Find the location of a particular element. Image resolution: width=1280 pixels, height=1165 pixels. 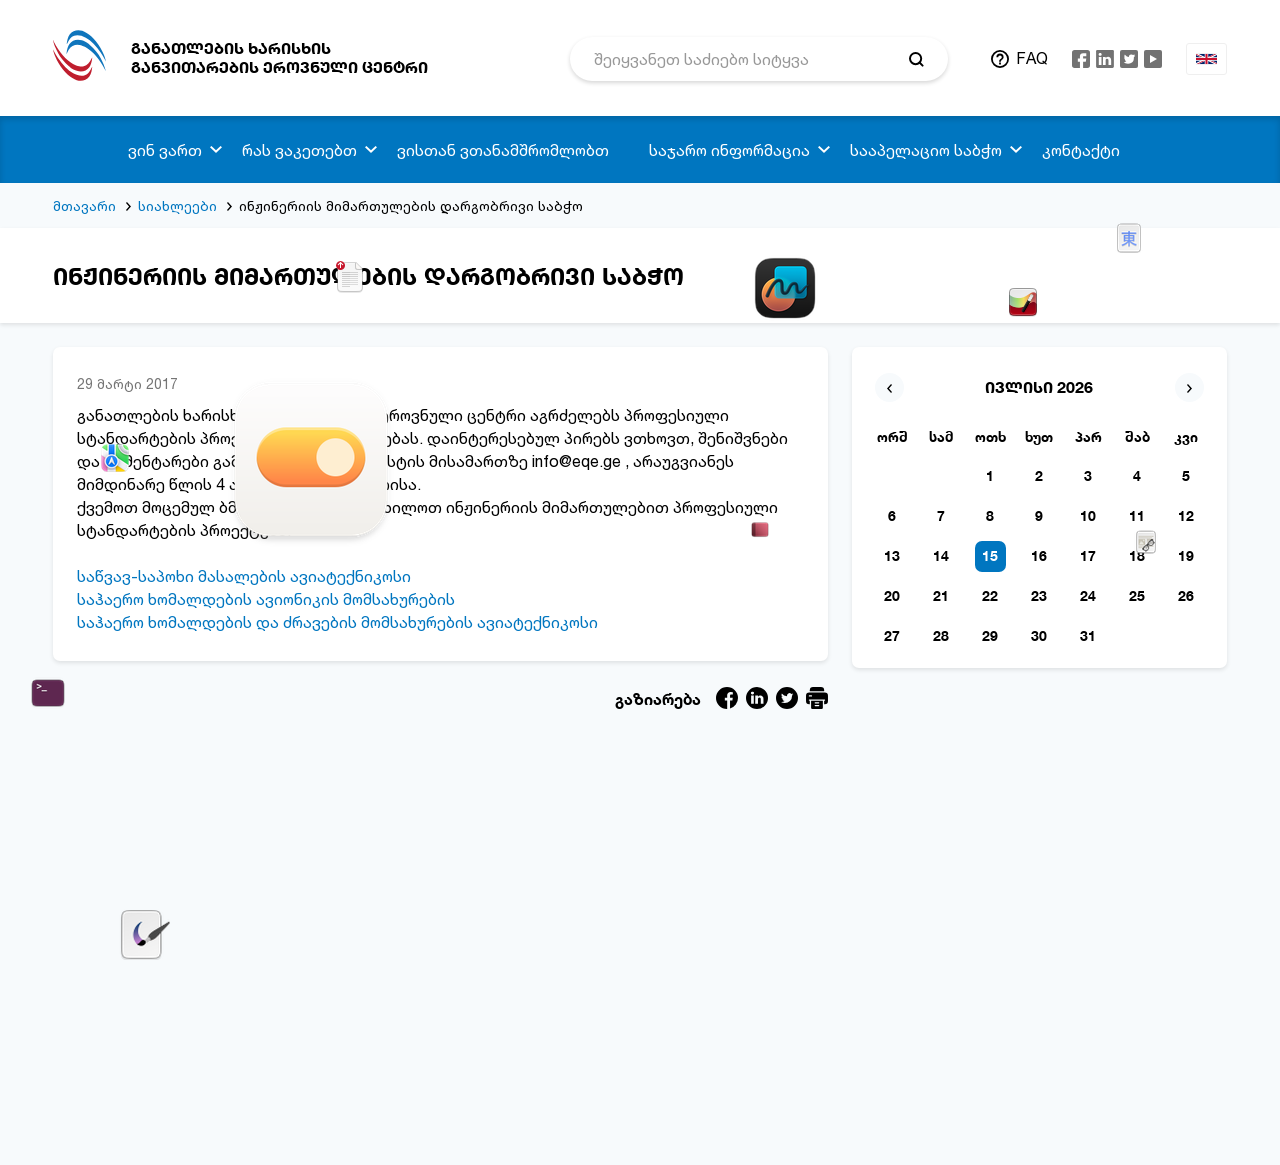

open terminal application is located at coordinates (48, 693).